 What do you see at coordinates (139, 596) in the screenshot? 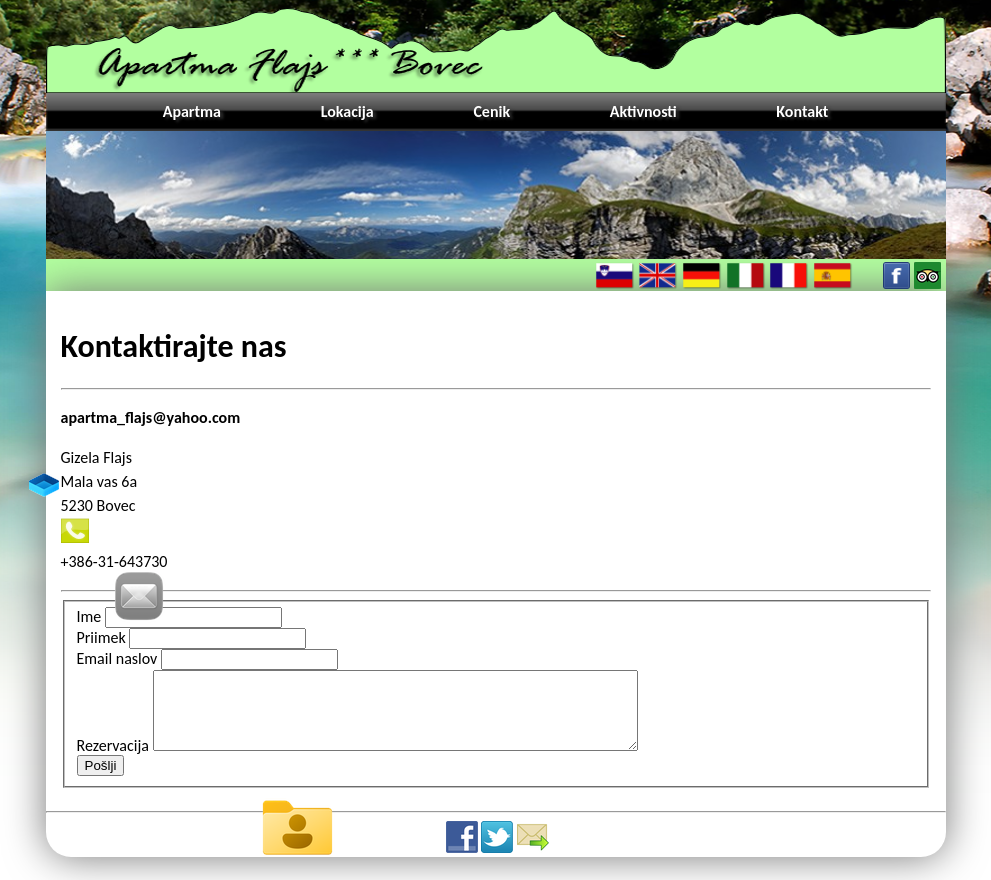
I see `open the mail app` at bounding box center [139, 596].